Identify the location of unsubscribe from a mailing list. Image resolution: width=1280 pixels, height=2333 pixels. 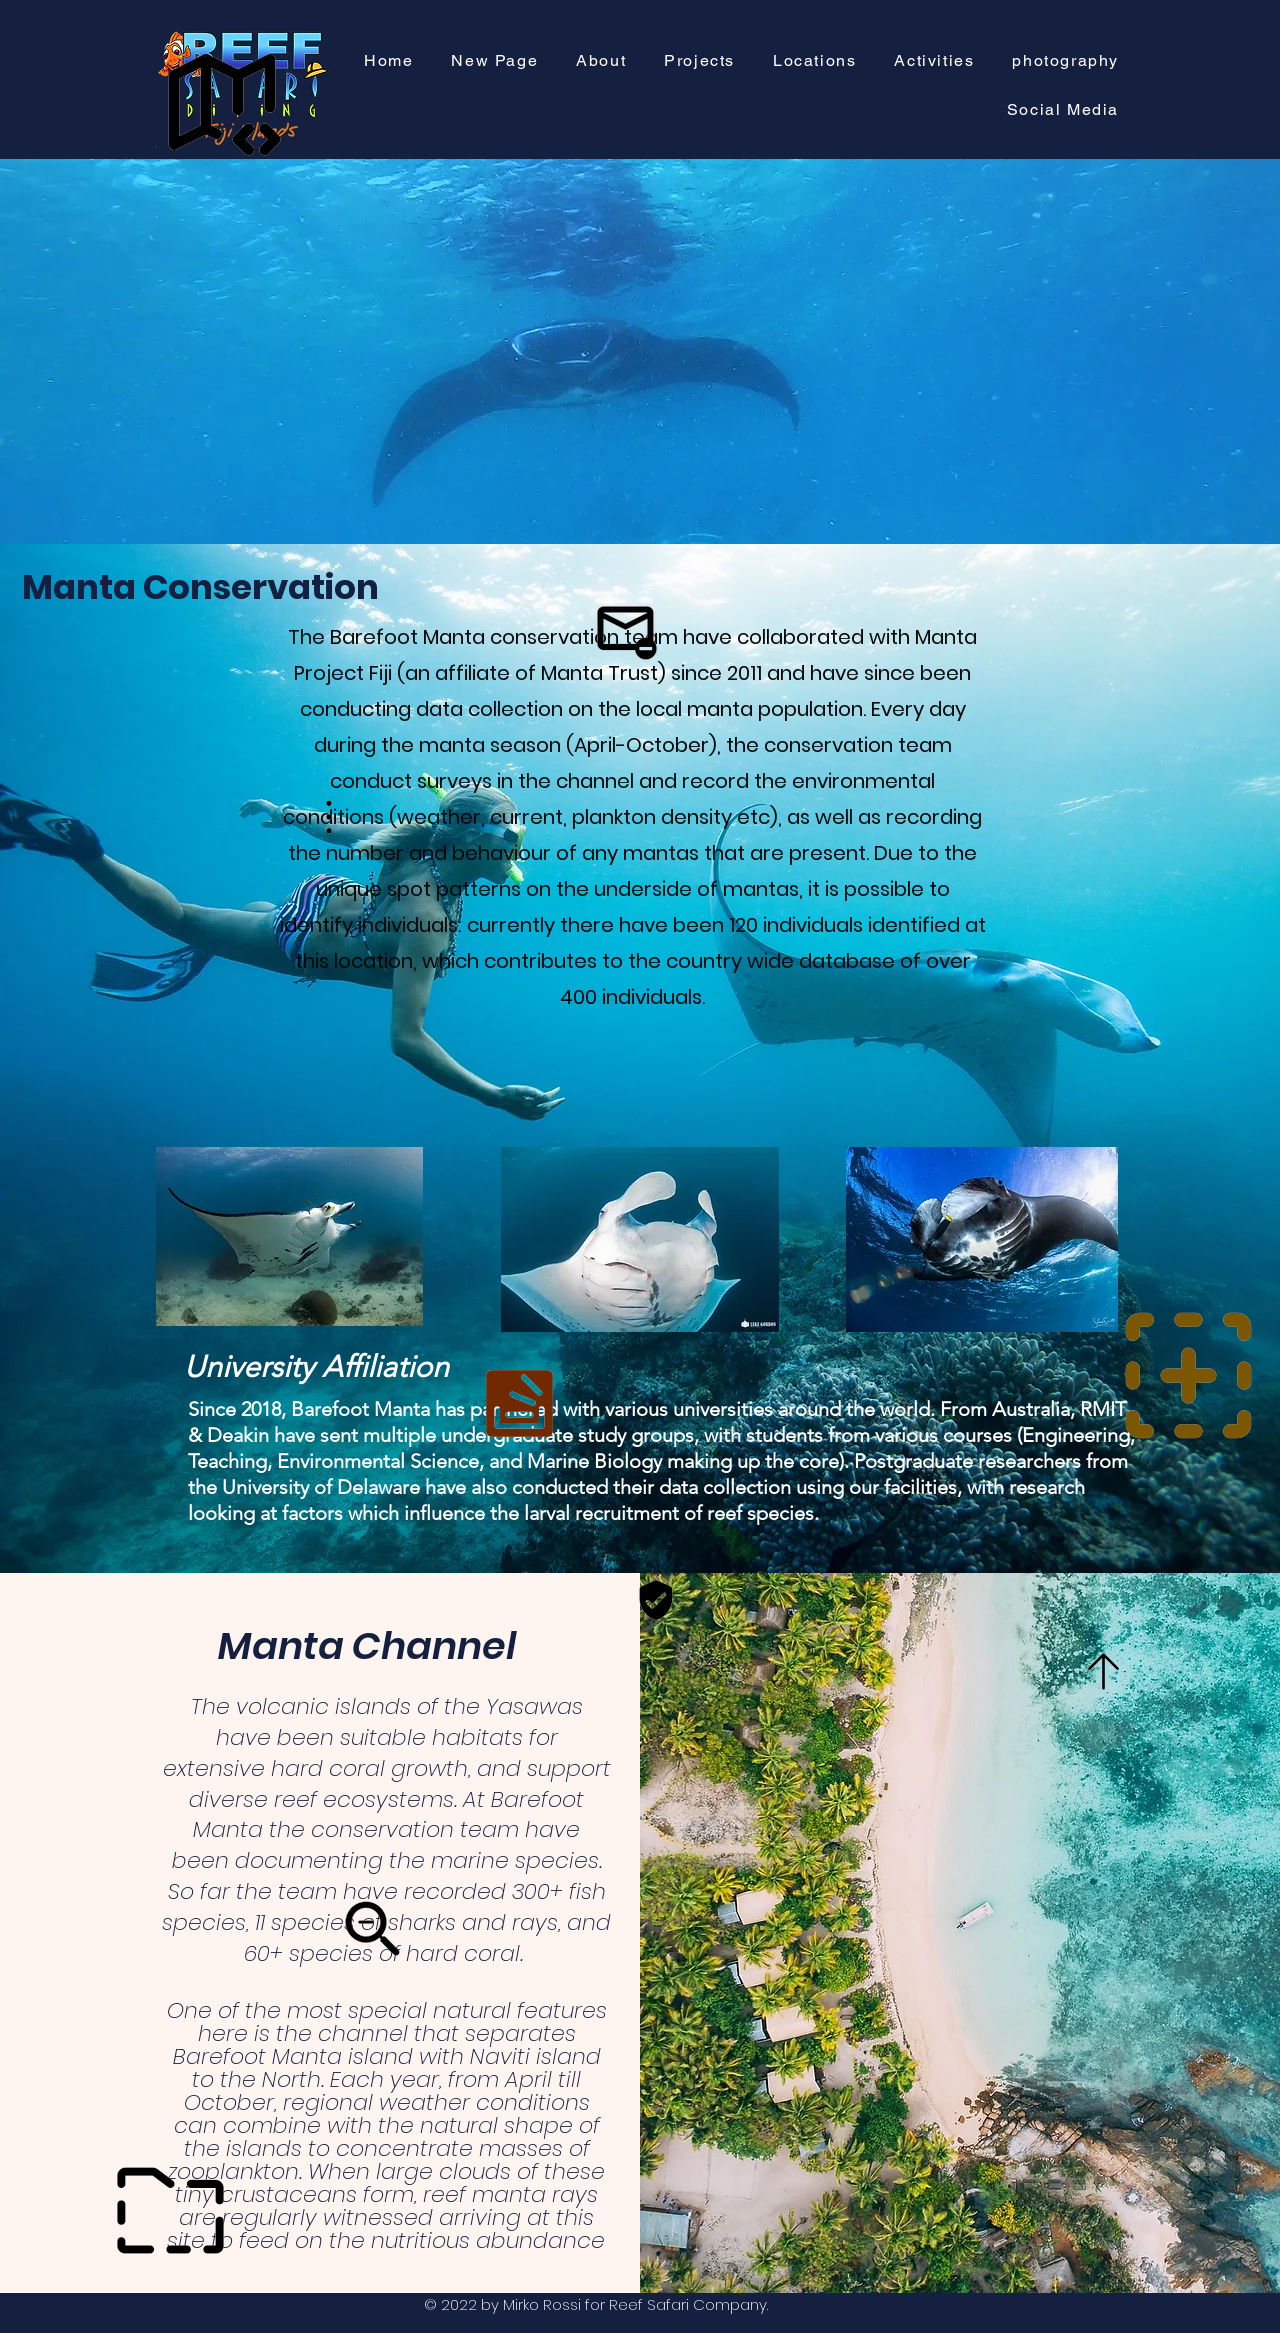
(625, 634).